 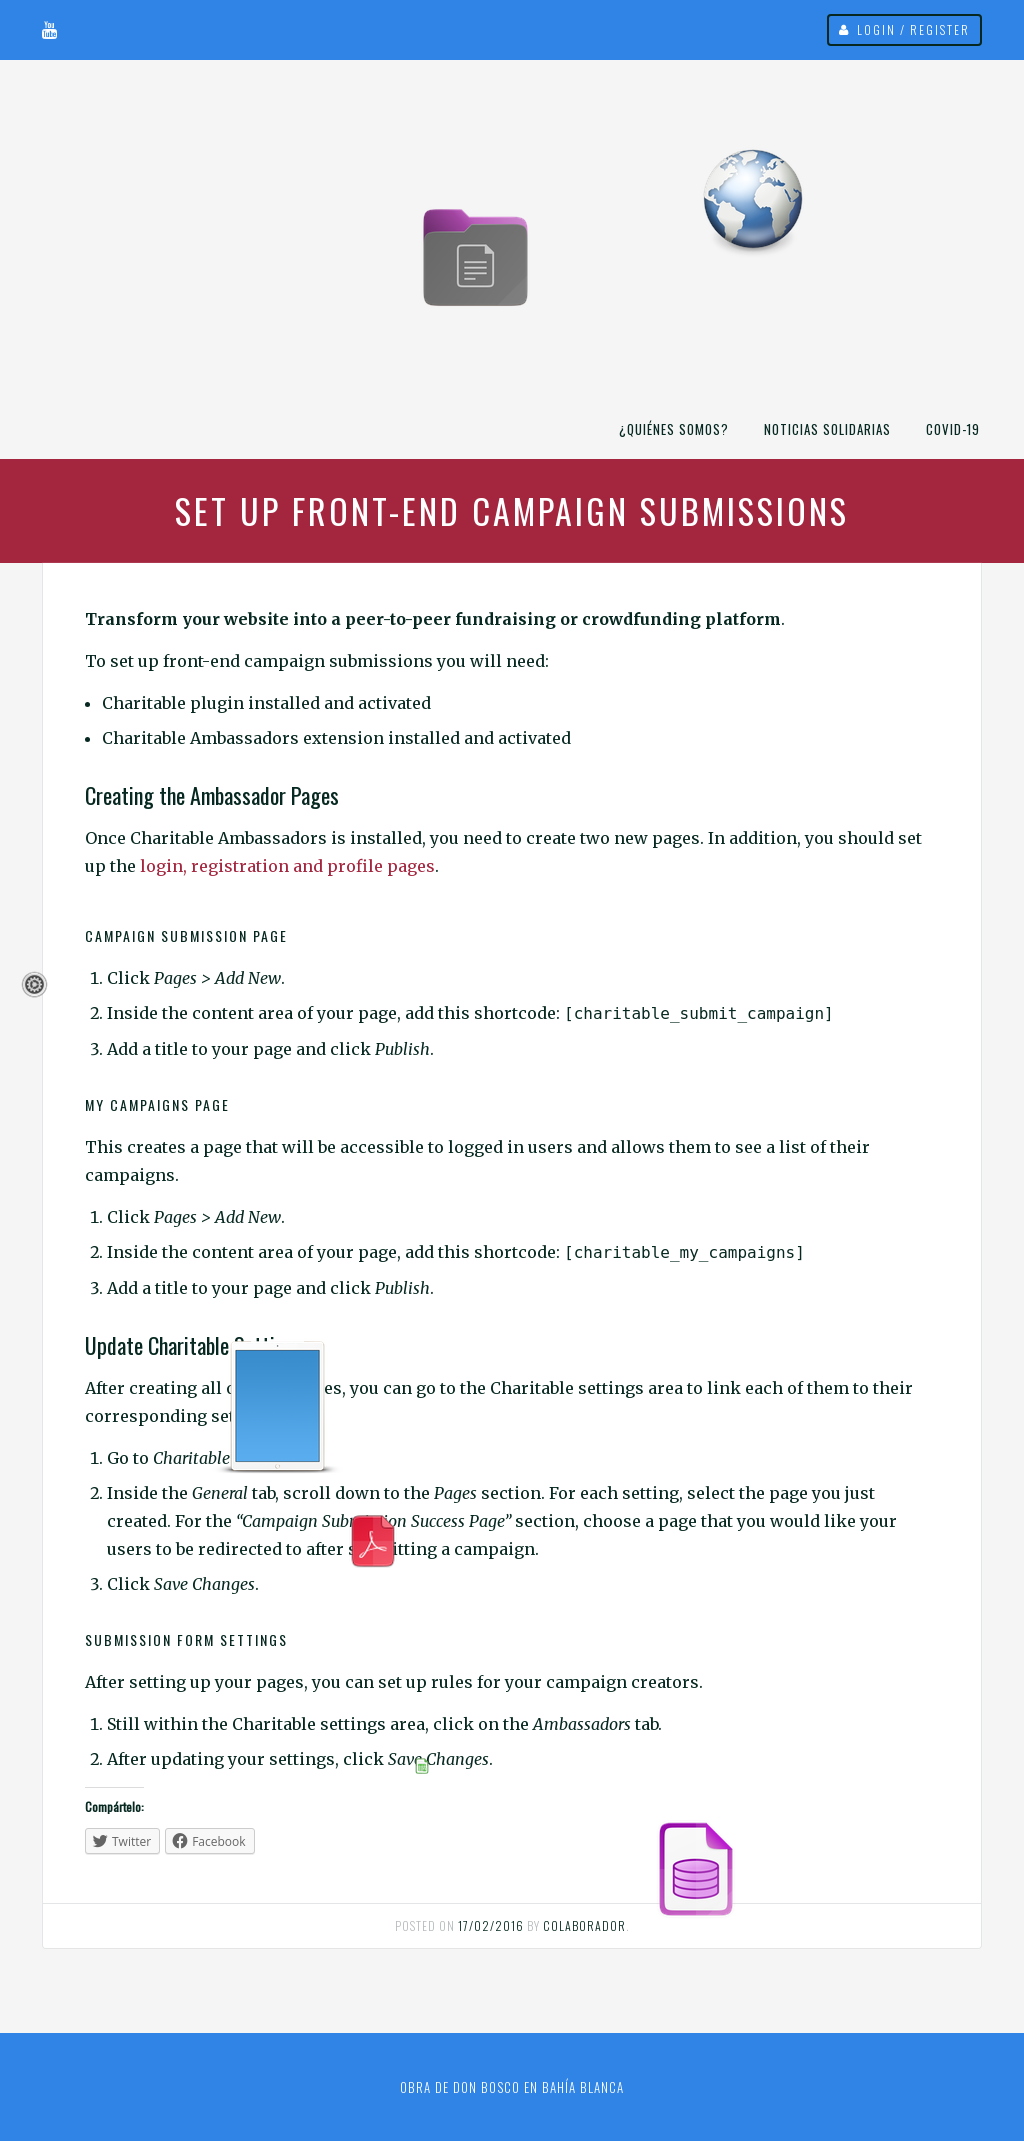 What do you see at coordinates (373, 1541) in the screenshot?
I see `a compressed pdf document file` at bounding box center [373, 1541].